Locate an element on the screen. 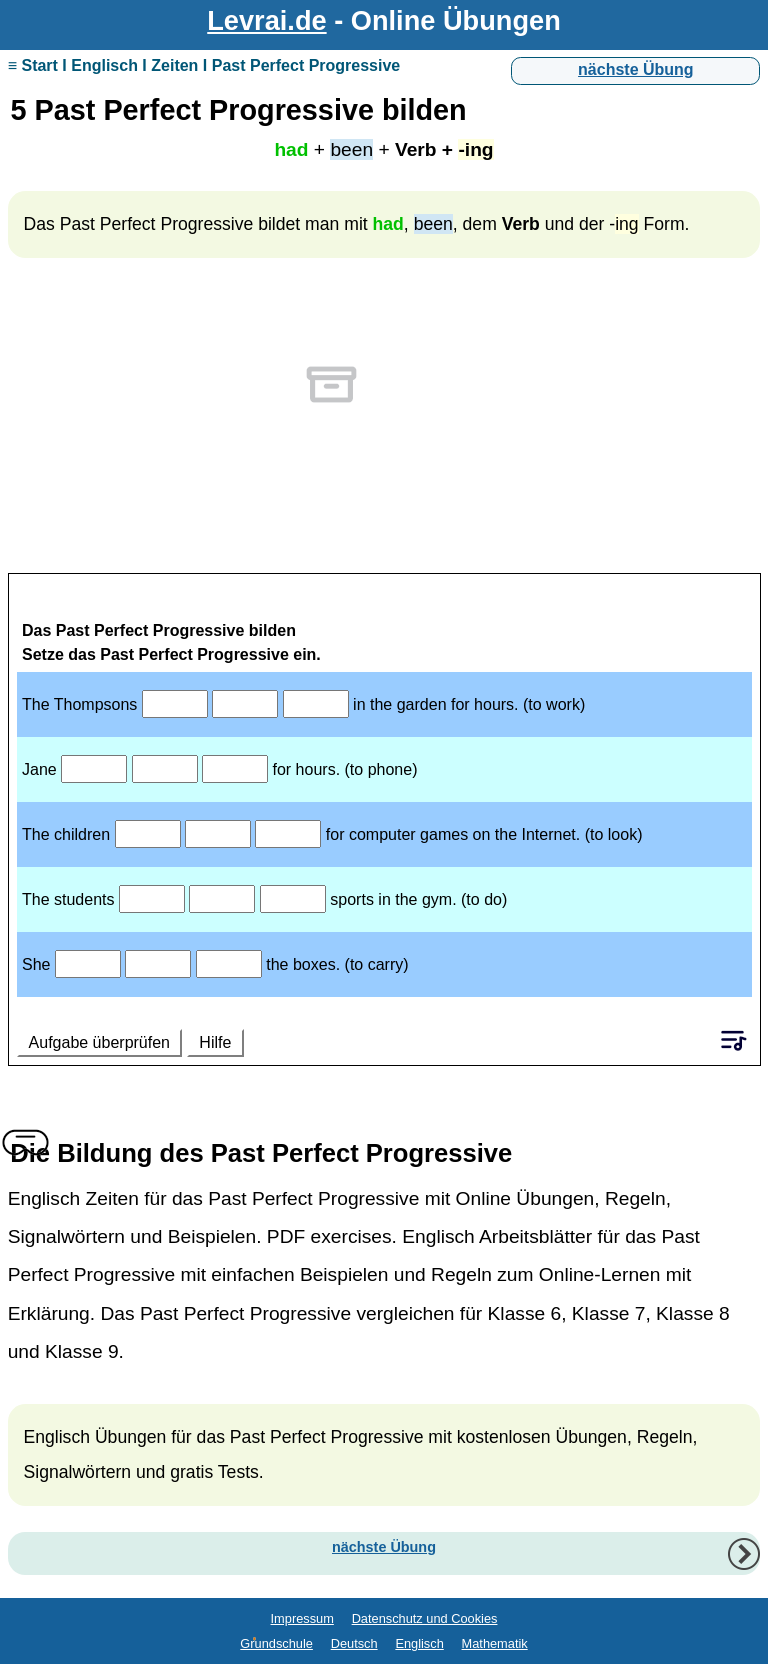 This screenshot has height=1664, width=768. view your playlist is located at coordinates (732, 1039).